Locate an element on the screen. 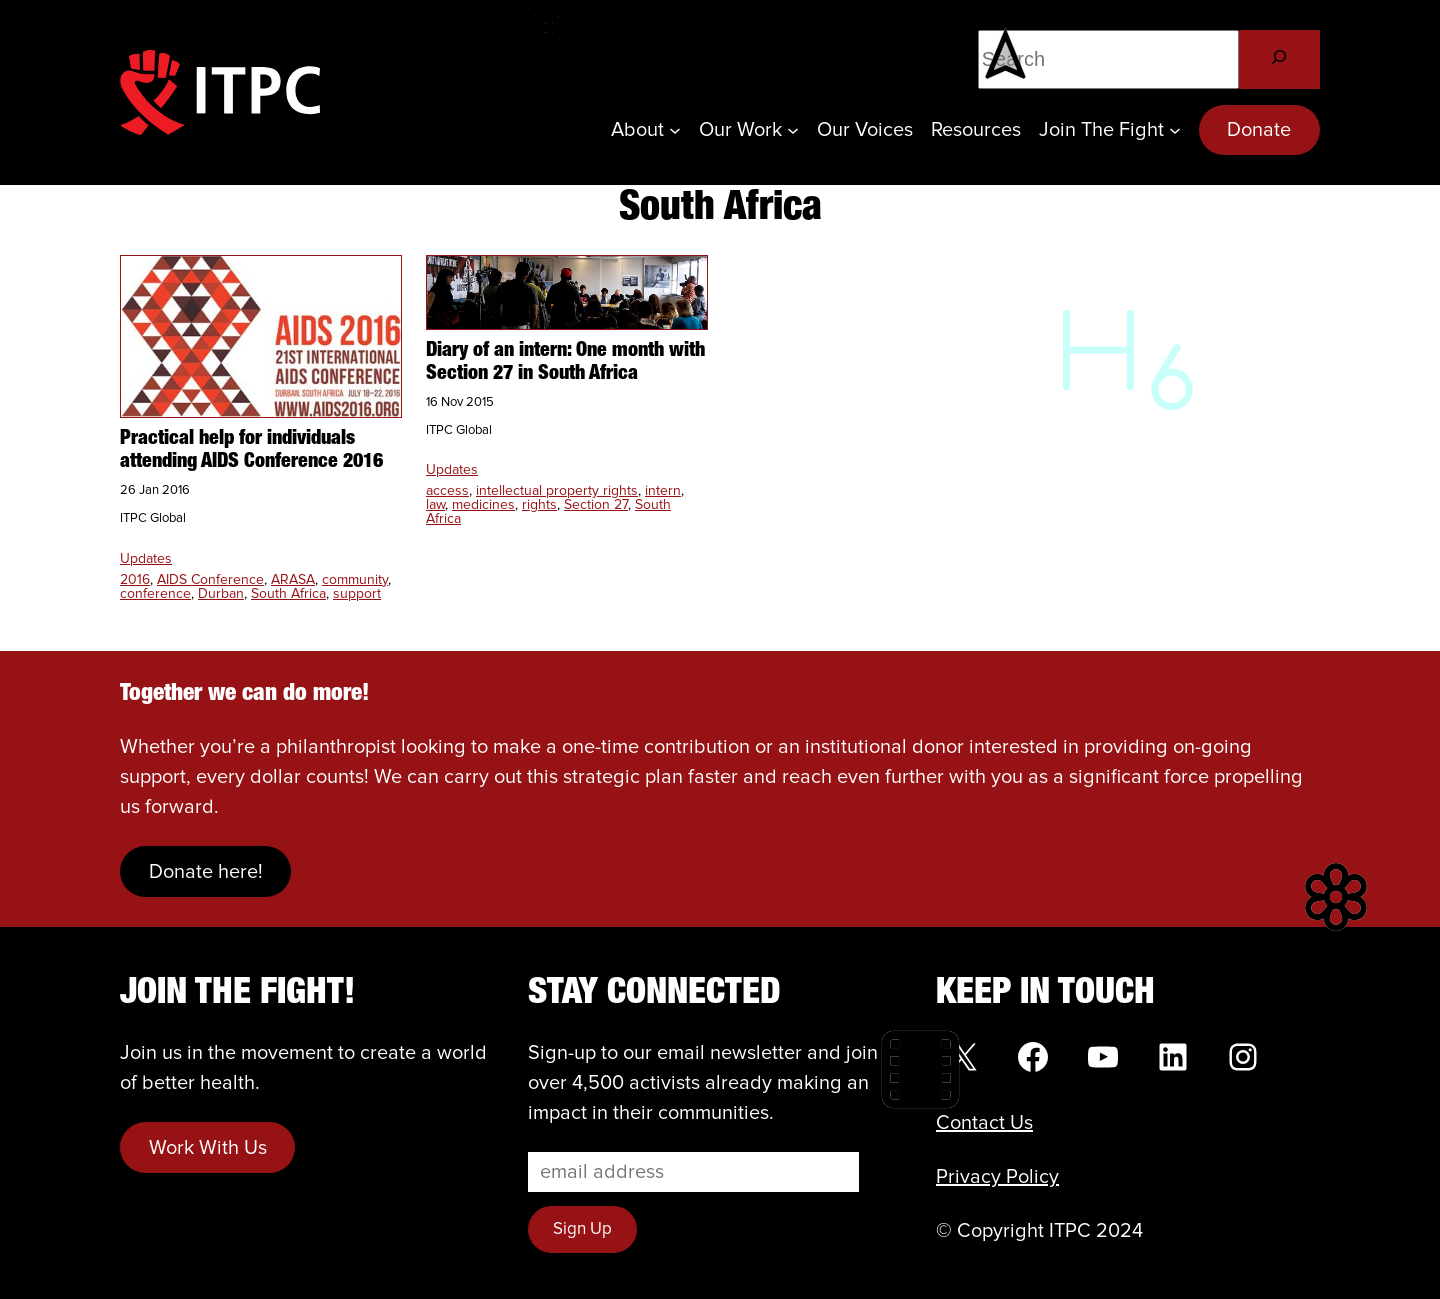 The height and width of the screenshot is (1299, 1440). access video or movie content is located at coordinates (920, 1069).